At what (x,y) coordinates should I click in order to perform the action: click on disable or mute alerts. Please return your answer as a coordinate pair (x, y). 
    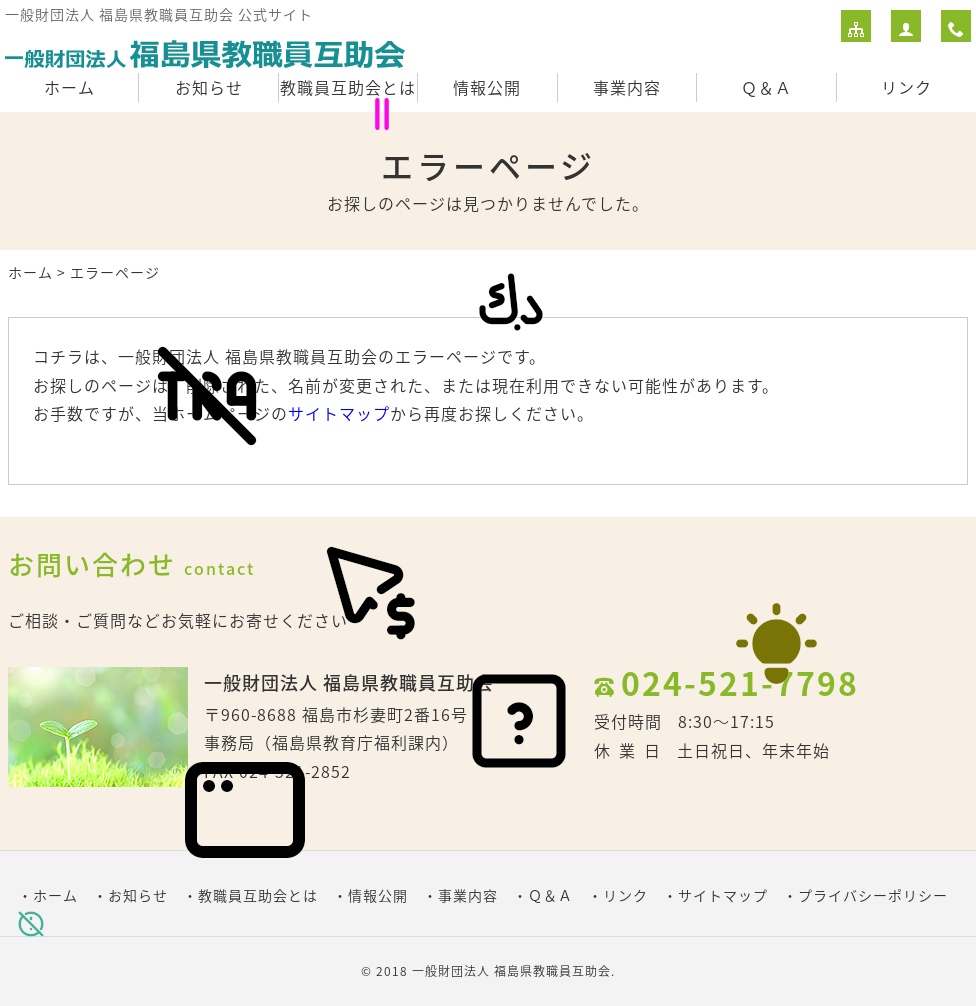
    Looking at the image, I should click on (31, 924).